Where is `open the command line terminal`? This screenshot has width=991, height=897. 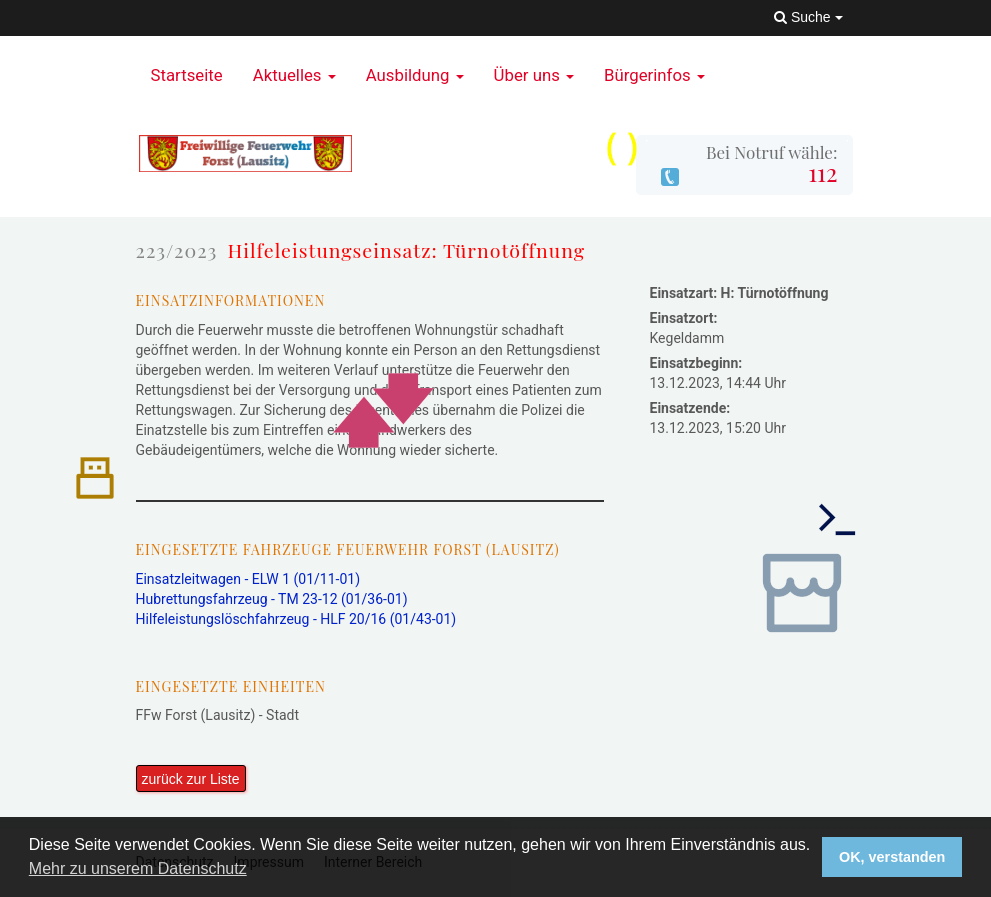 open the command line terminal is located at coordinates (837, 517).